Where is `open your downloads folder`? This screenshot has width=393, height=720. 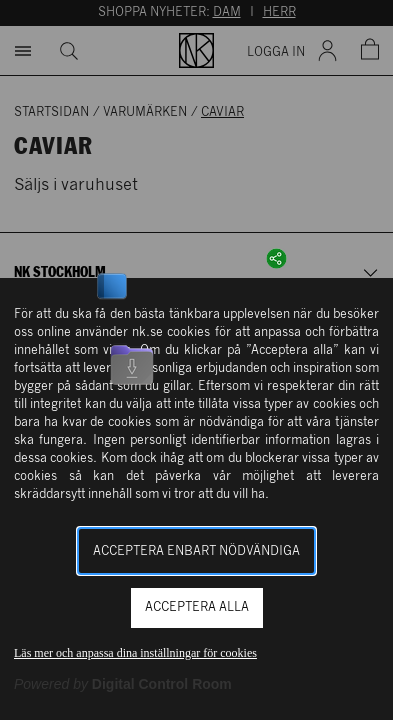 open your downloads folder is located at coordinates (132, 365).